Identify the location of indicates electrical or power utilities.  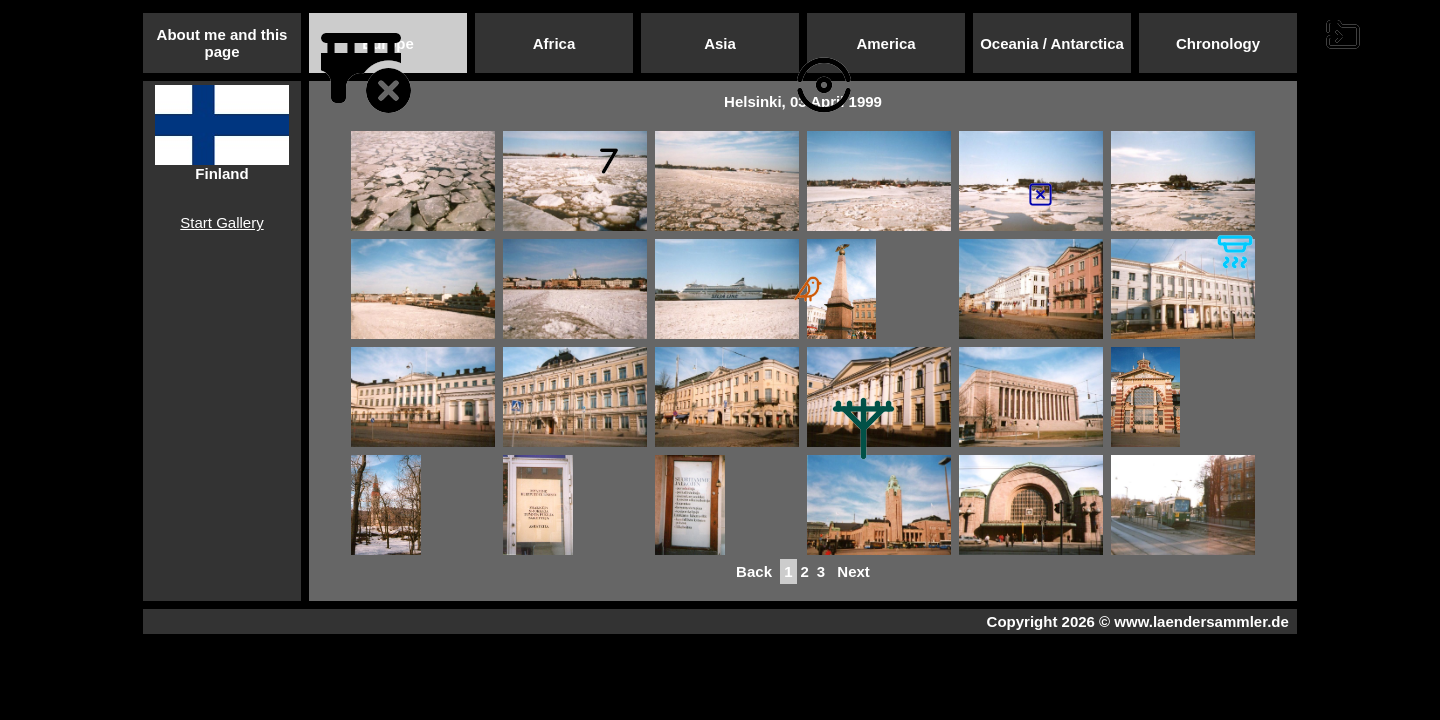
(863, 428).